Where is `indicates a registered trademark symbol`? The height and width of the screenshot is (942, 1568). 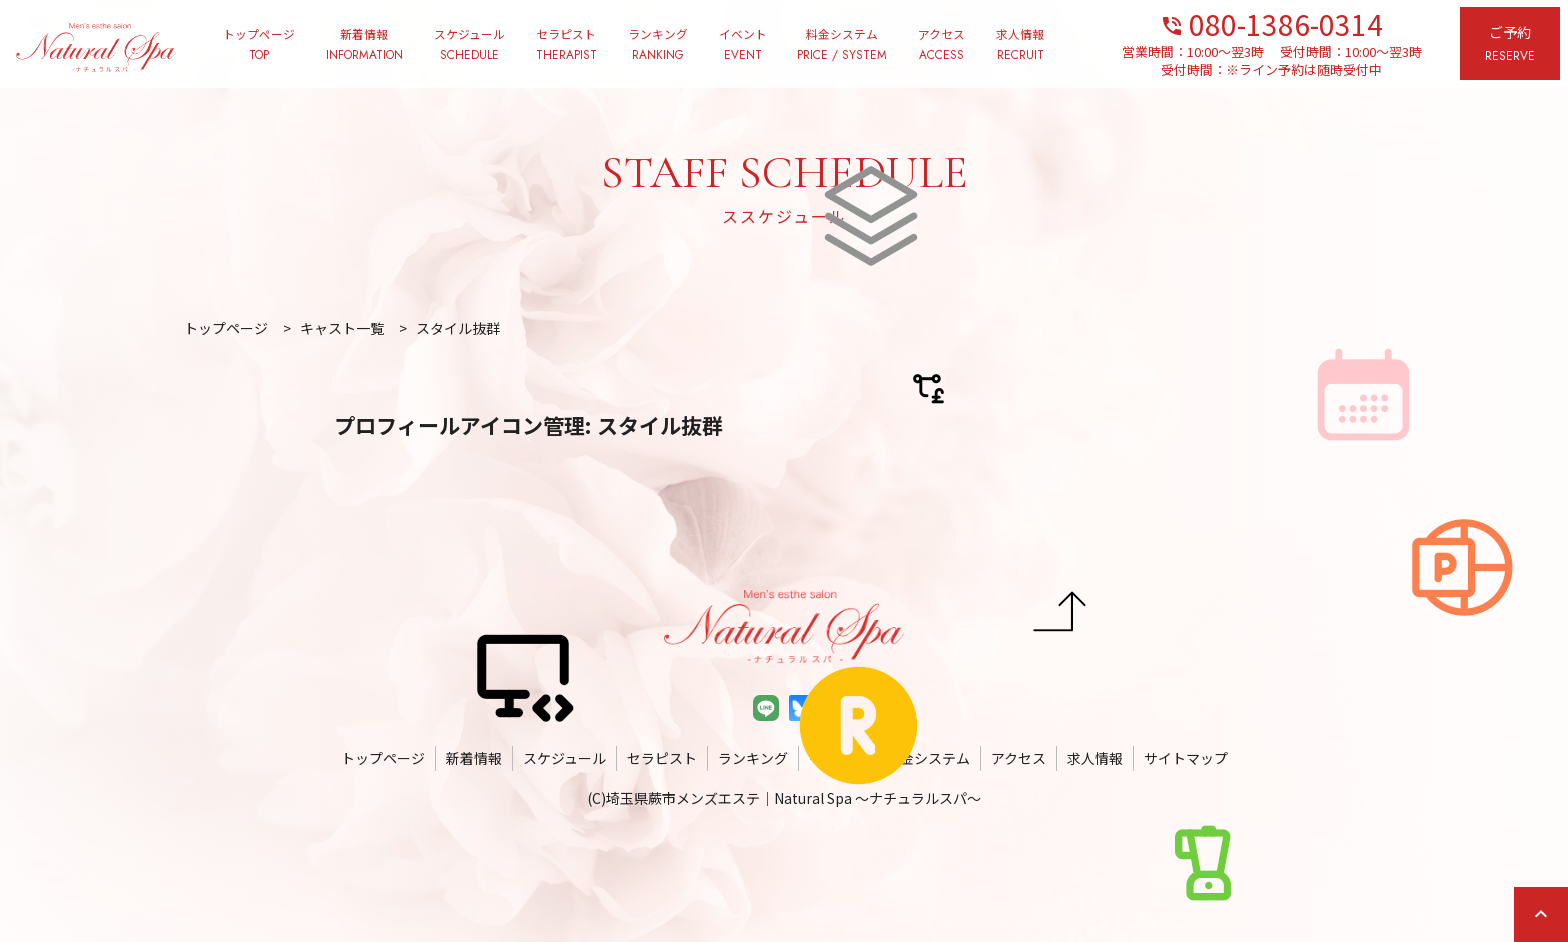 indicates a registered trademark symbol is located at coordinates (858, 725).